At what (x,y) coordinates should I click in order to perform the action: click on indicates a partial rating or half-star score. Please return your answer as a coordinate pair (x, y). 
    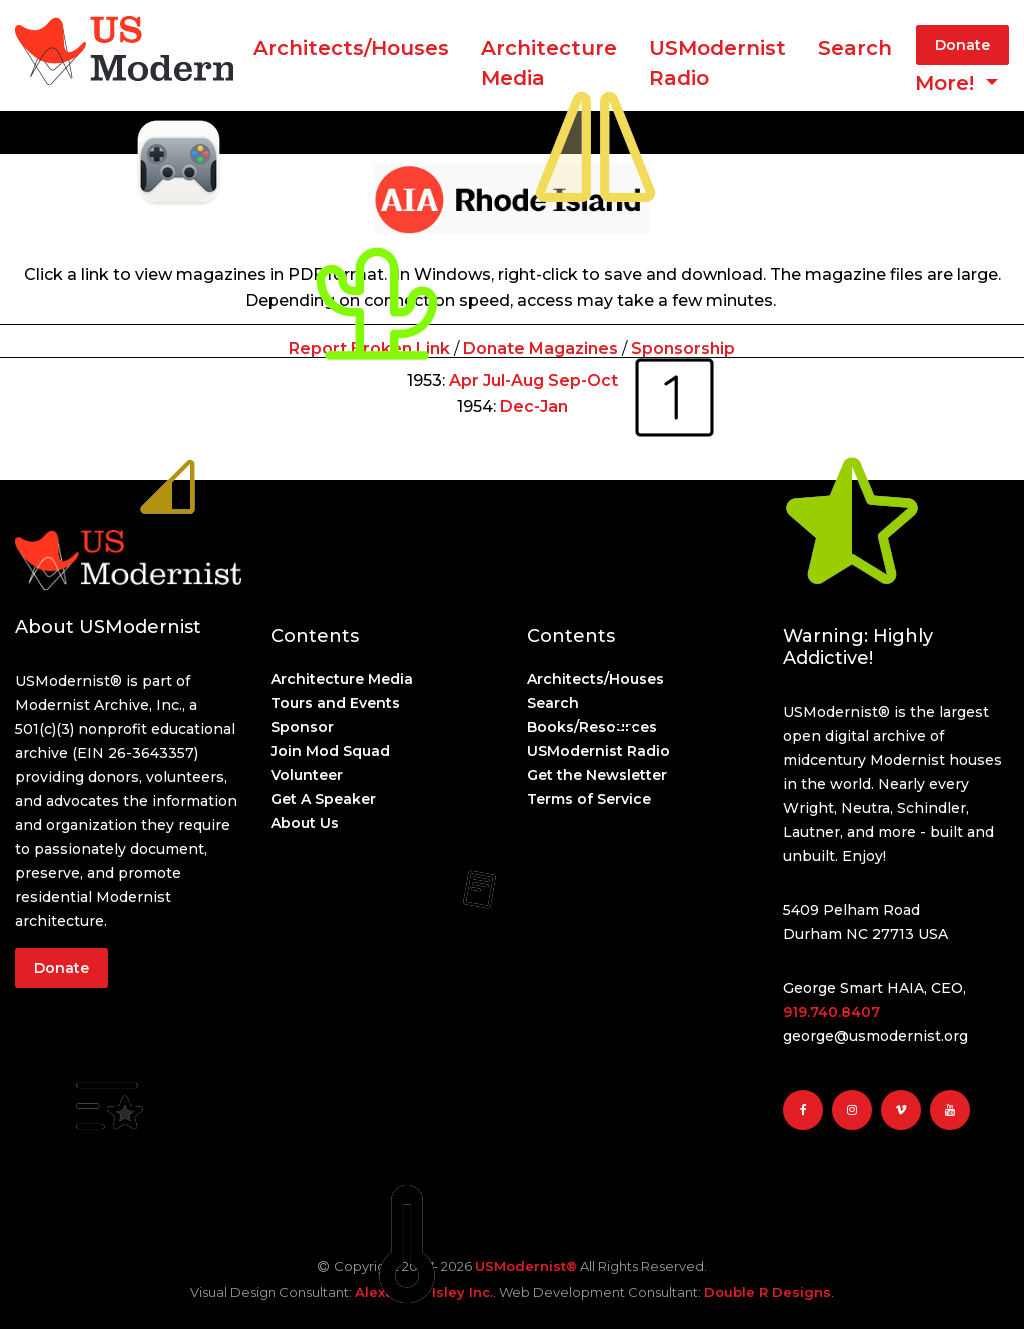
    Looking at the image, I should click on (852, 523).